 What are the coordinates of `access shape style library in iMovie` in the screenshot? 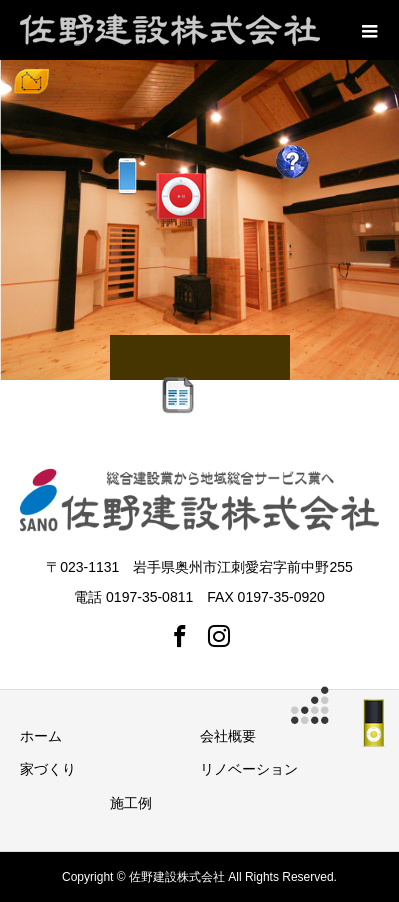 It's located at (31, 81).